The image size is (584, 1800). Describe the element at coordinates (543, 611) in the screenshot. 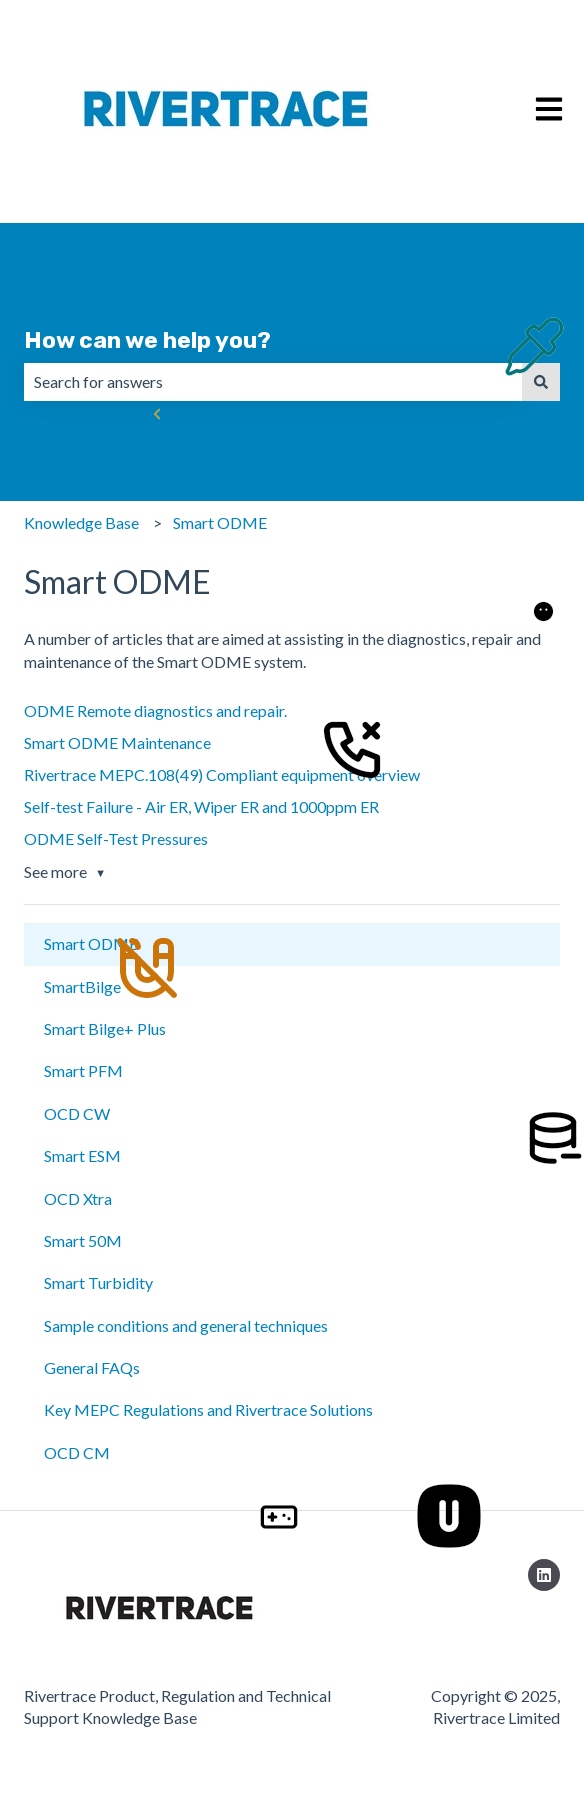

I see `indicates neutral feedback or rating` at that location.